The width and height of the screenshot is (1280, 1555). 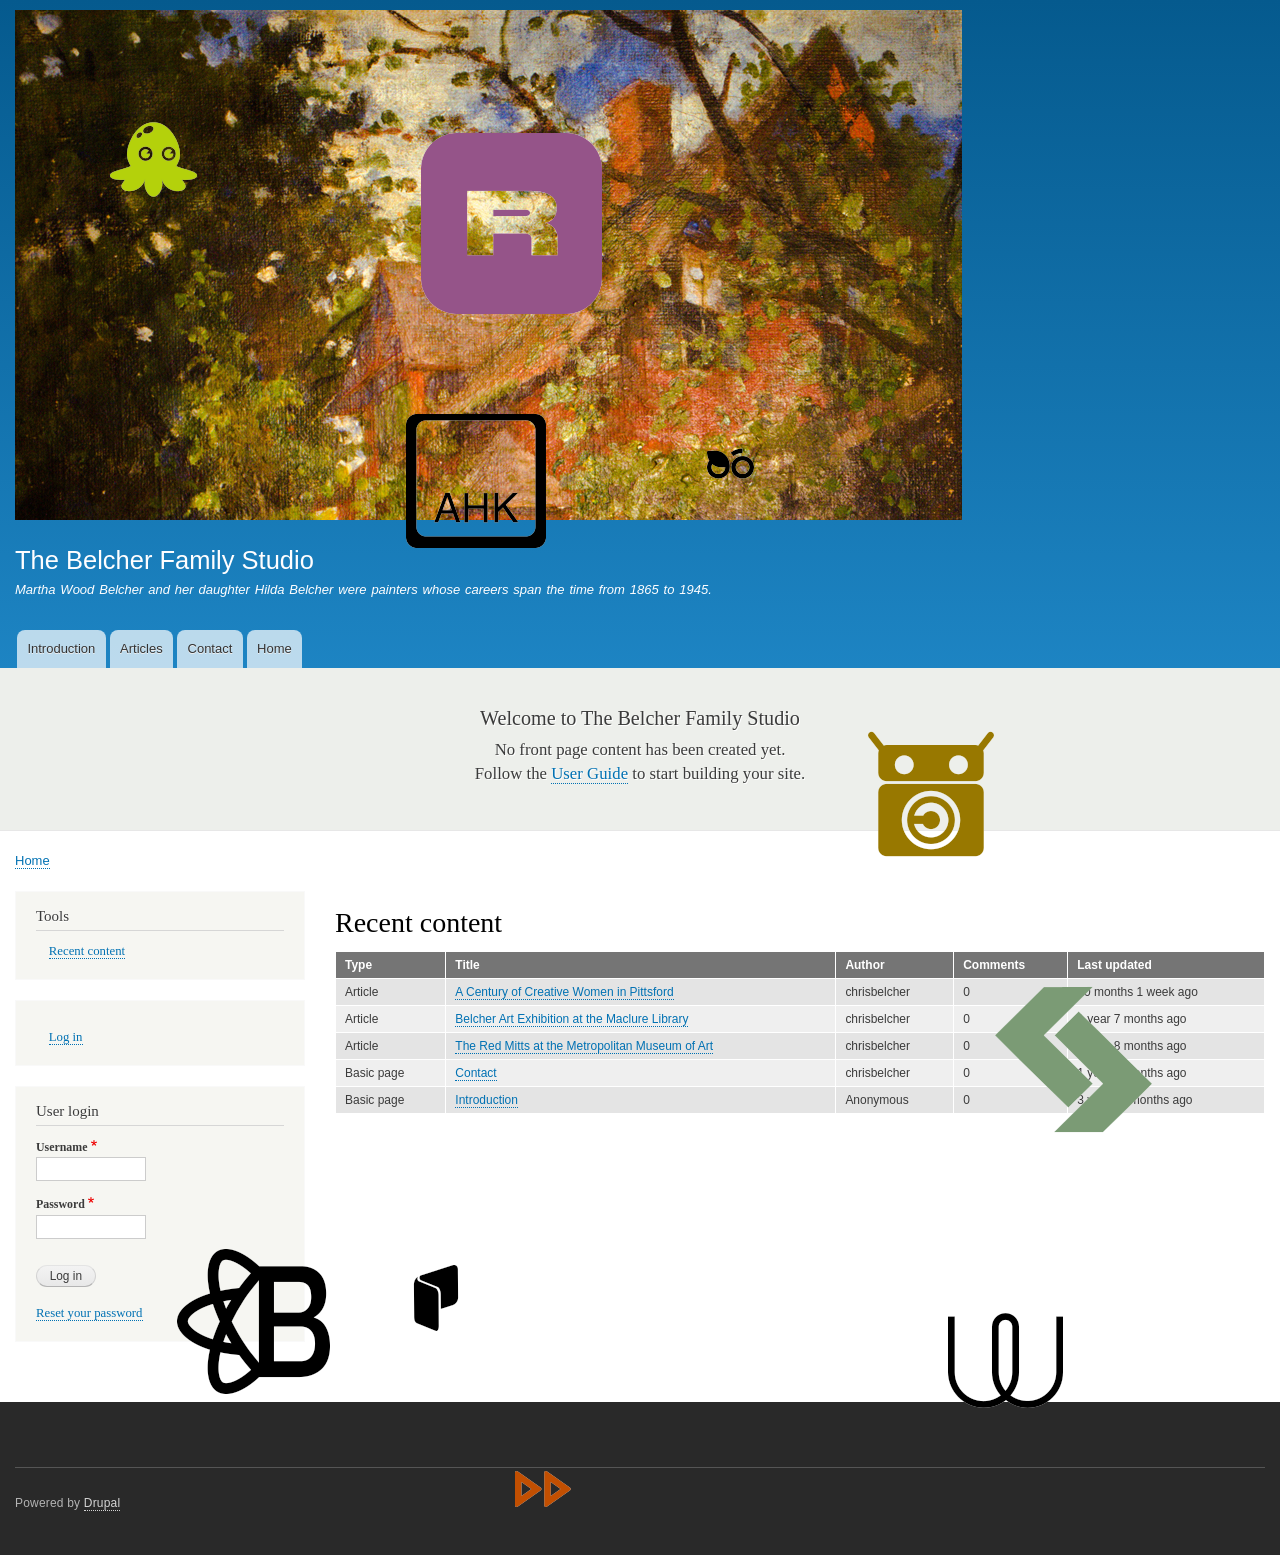 I want to click on open wire messaging app, so click(x=1005, y=1360).